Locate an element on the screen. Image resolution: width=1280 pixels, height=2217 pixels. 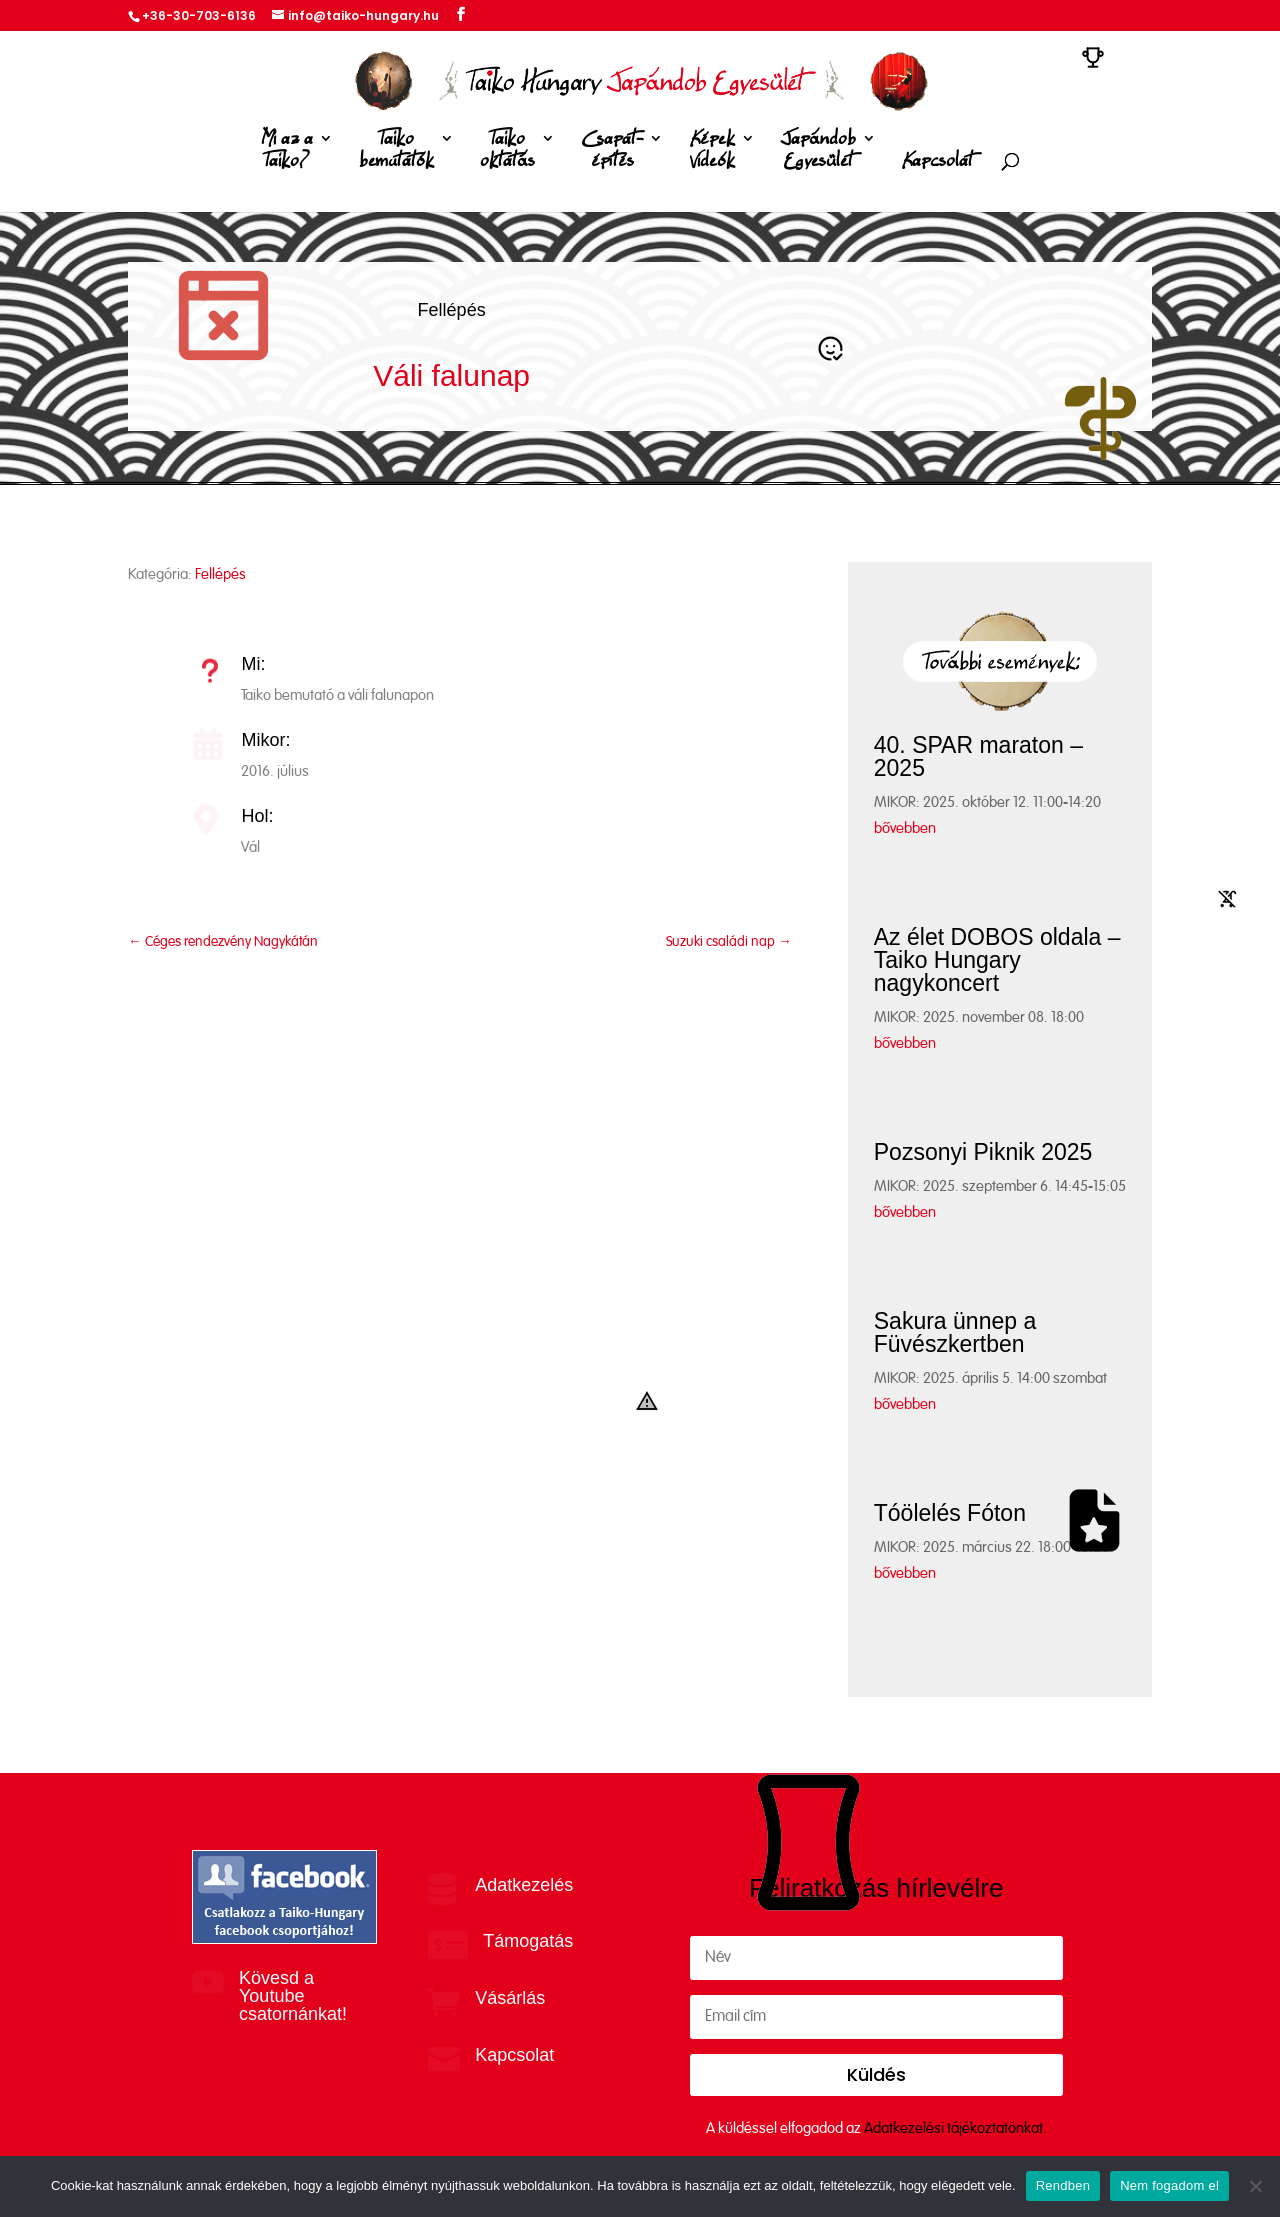
close browser window or tab is located at coordinates (223, 315).